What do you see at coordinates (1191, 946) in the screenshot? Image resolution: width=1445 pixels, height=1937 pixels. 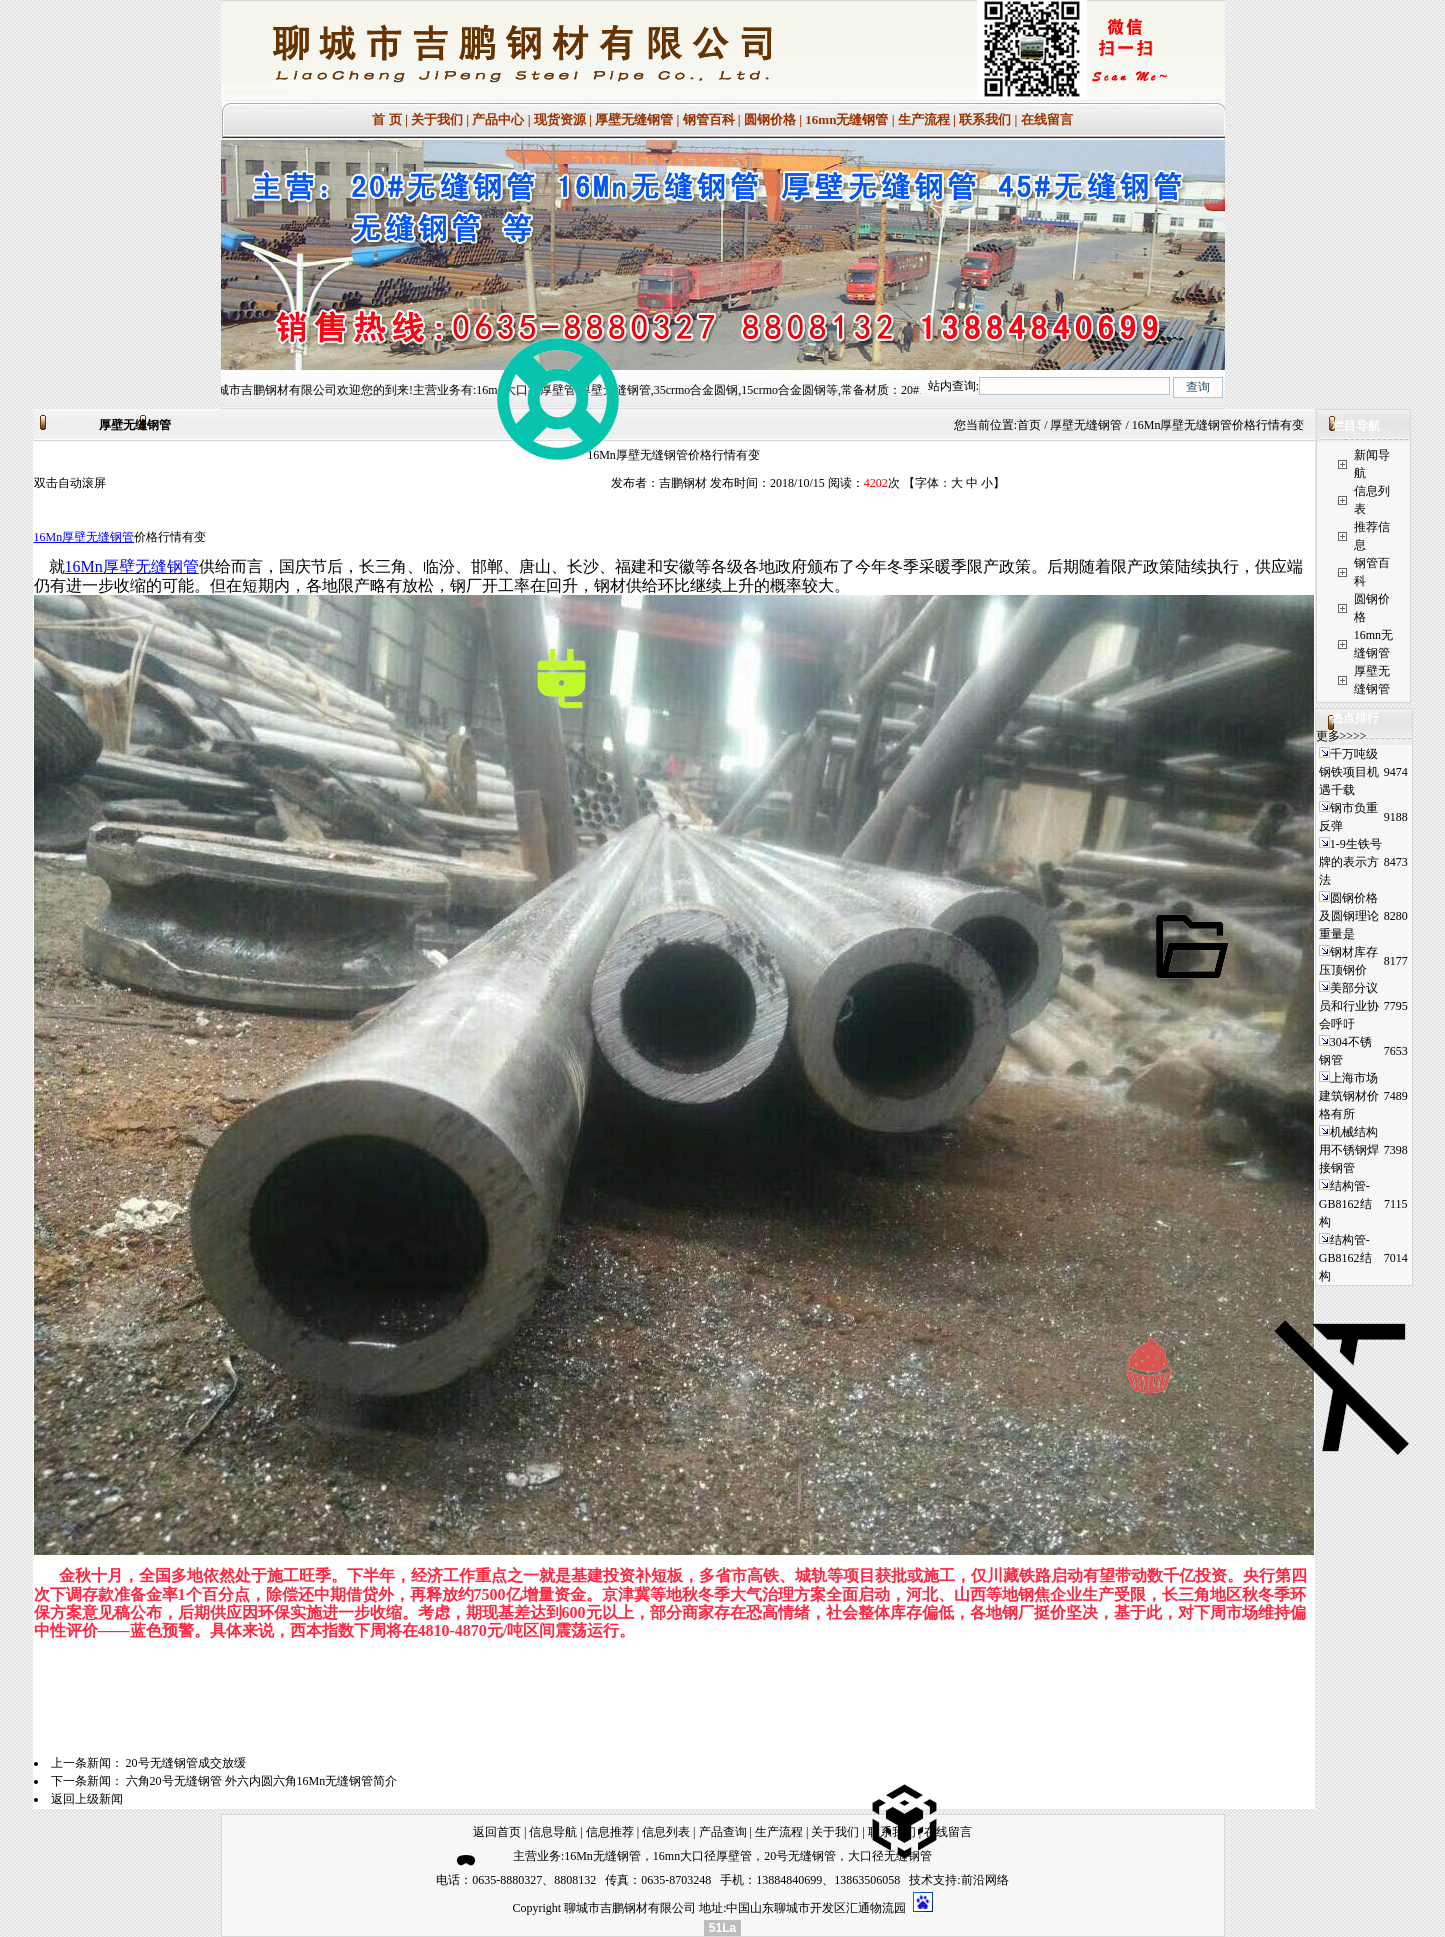 I see `open folder to view contents` at bounding box center [1191, 946].